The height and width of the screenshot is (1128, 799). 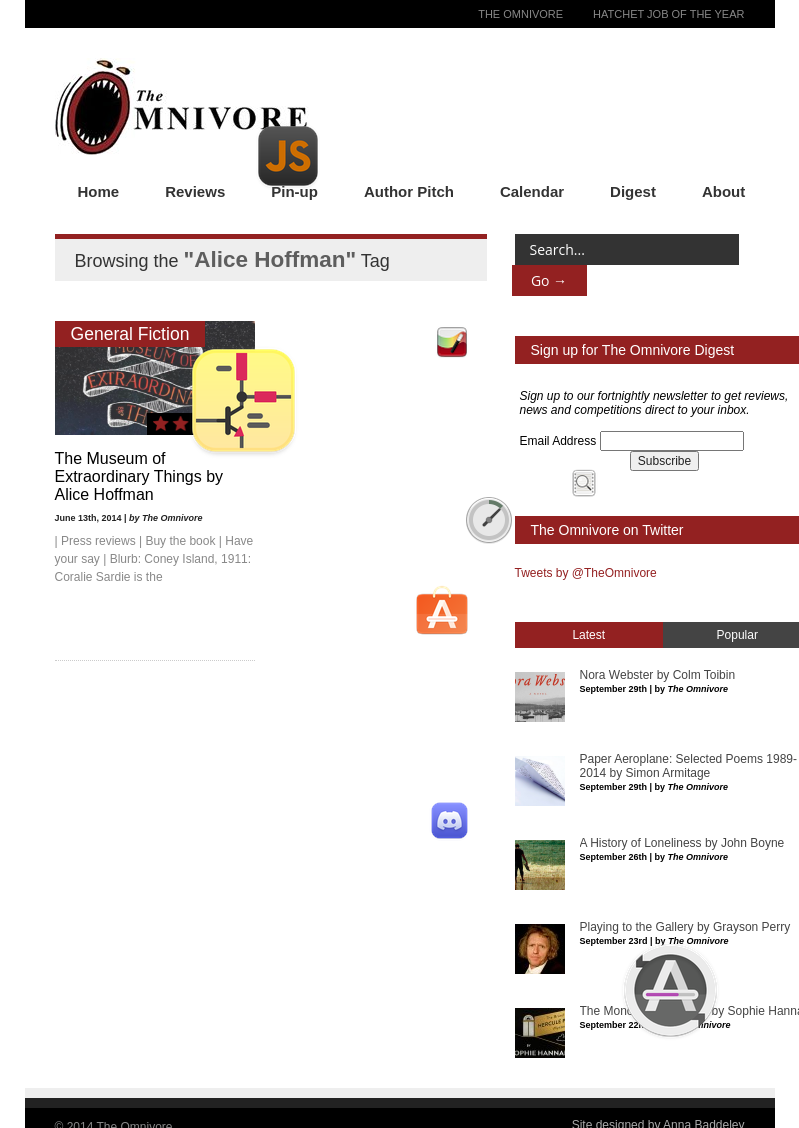 What do you see at coordinates (449, 820) in the screenshot?
I see `open Discord app` at bounding box center [449, 820].